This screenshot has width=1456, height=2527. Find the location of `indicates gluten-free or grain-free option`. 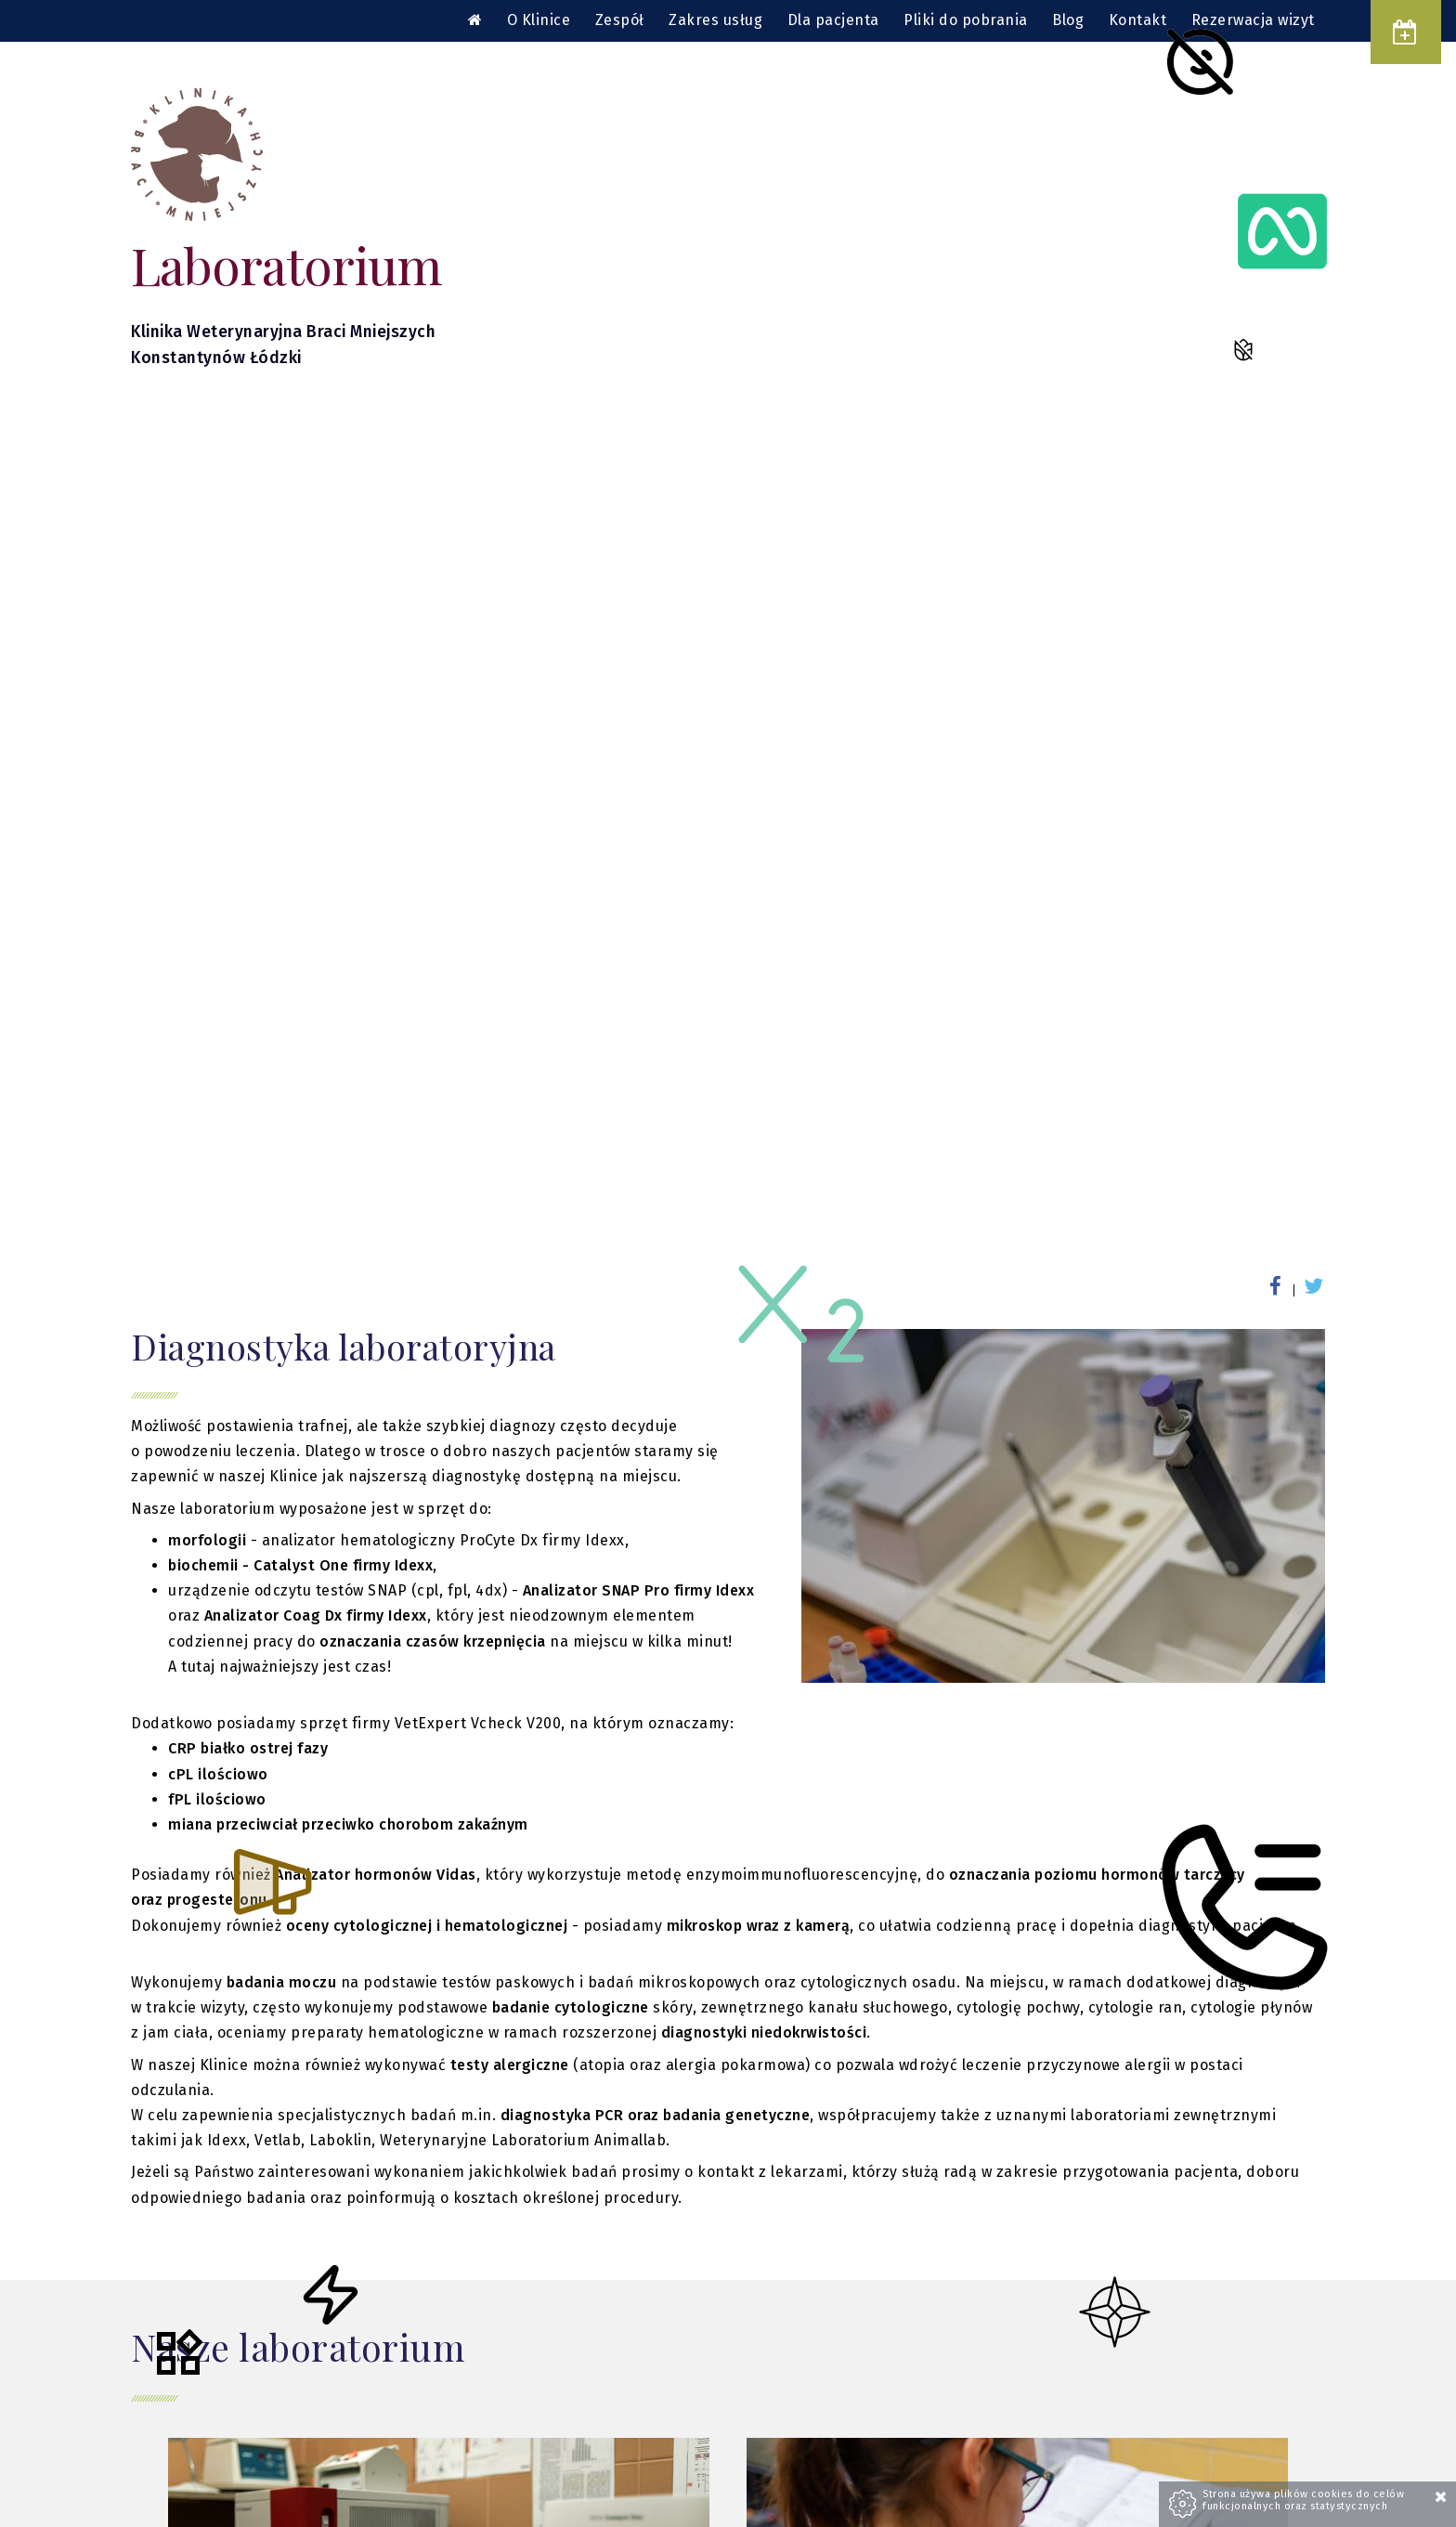

indicates gluten-free or grain-free option is located at coordinates (1243, 350).